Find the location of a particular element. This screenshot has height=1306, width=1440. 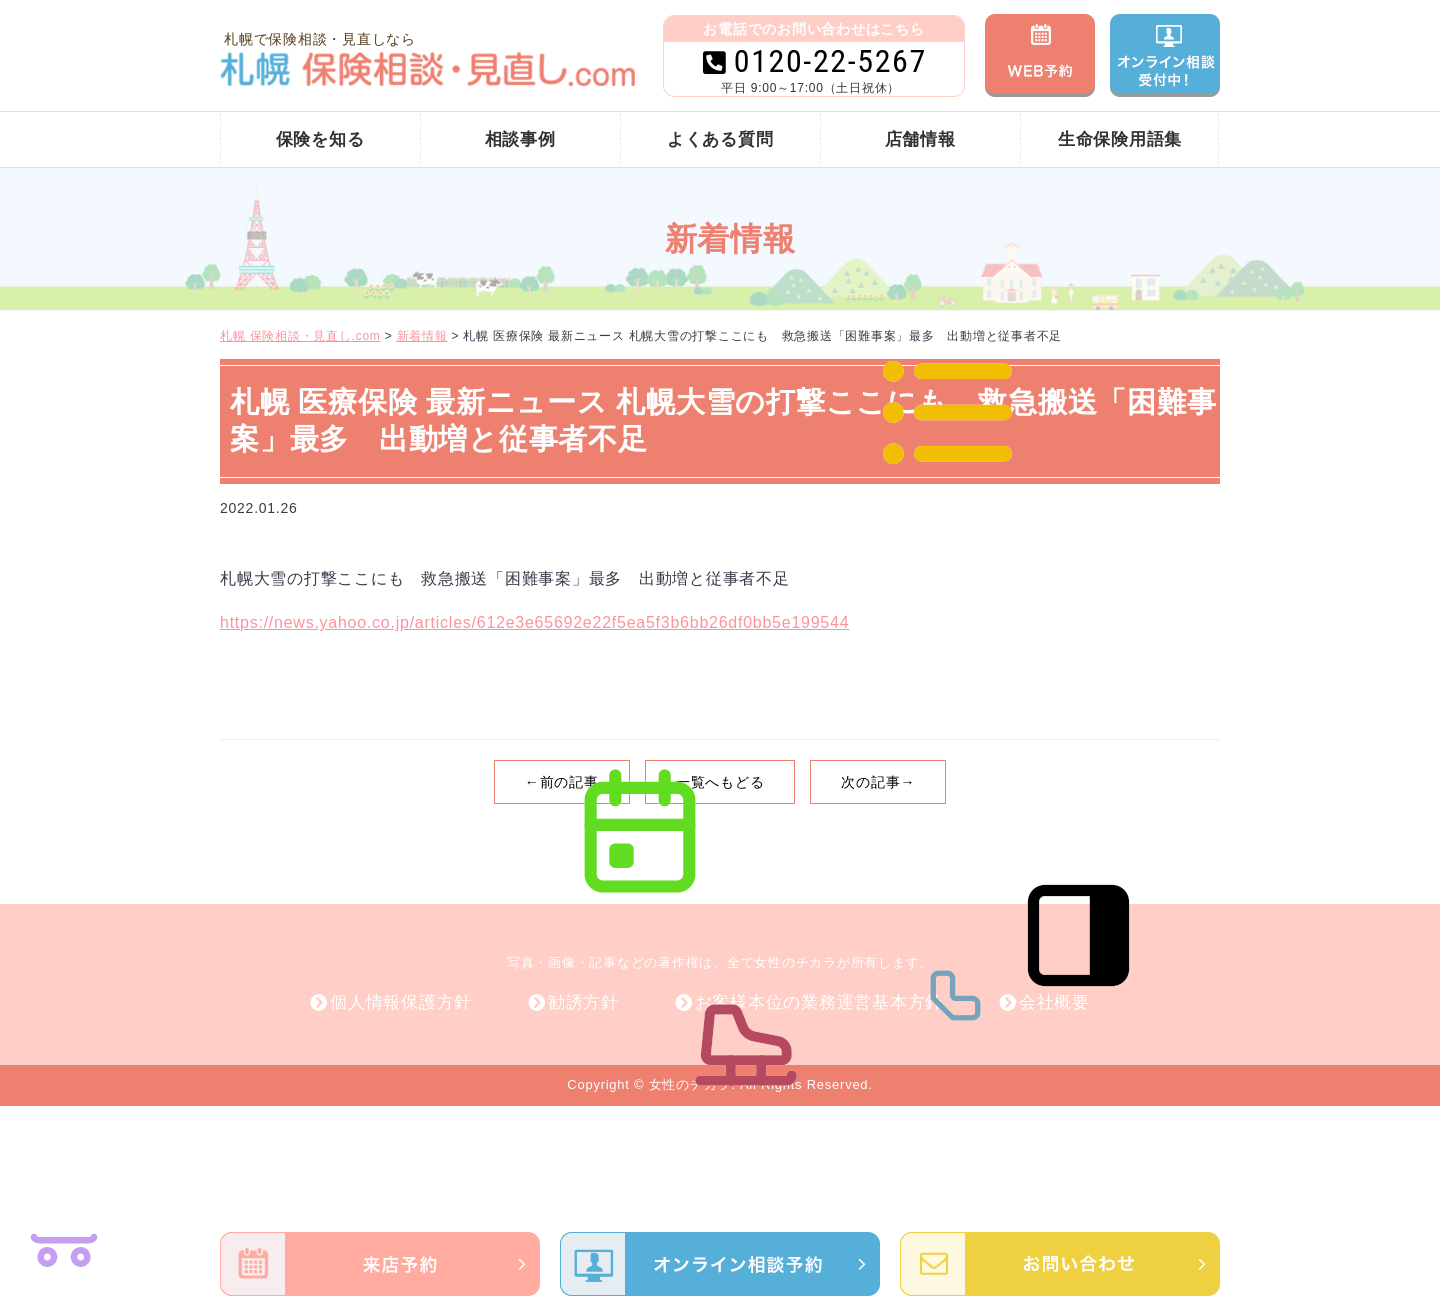

view or add a calendar event is located at coordinates (640, 831).